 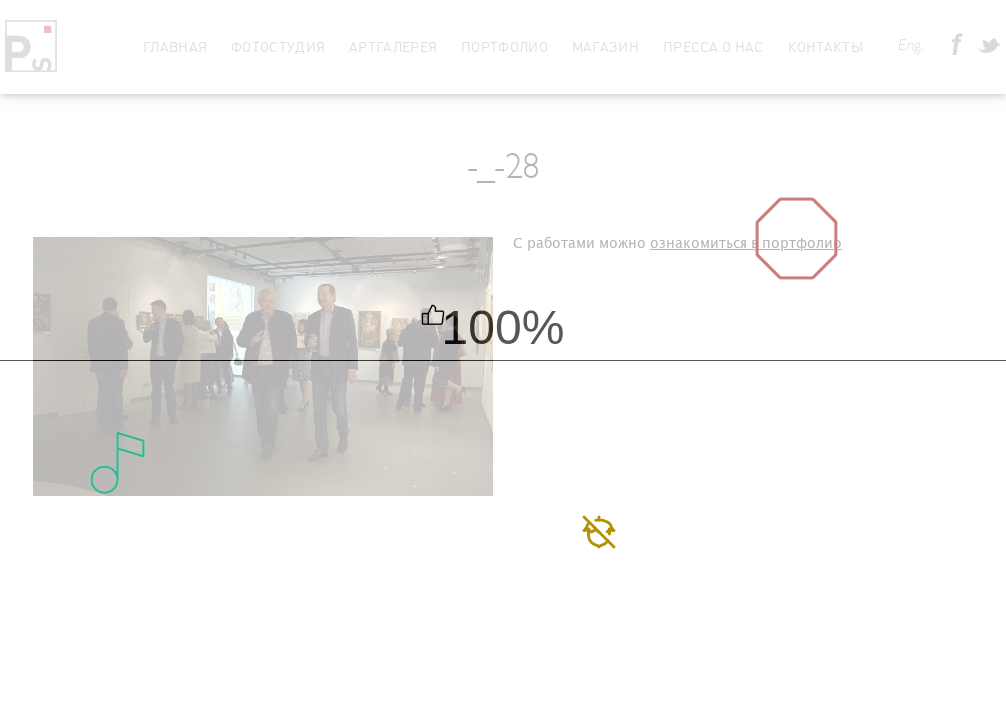 I want to click on like or approve content, so click(x=433, y=316).